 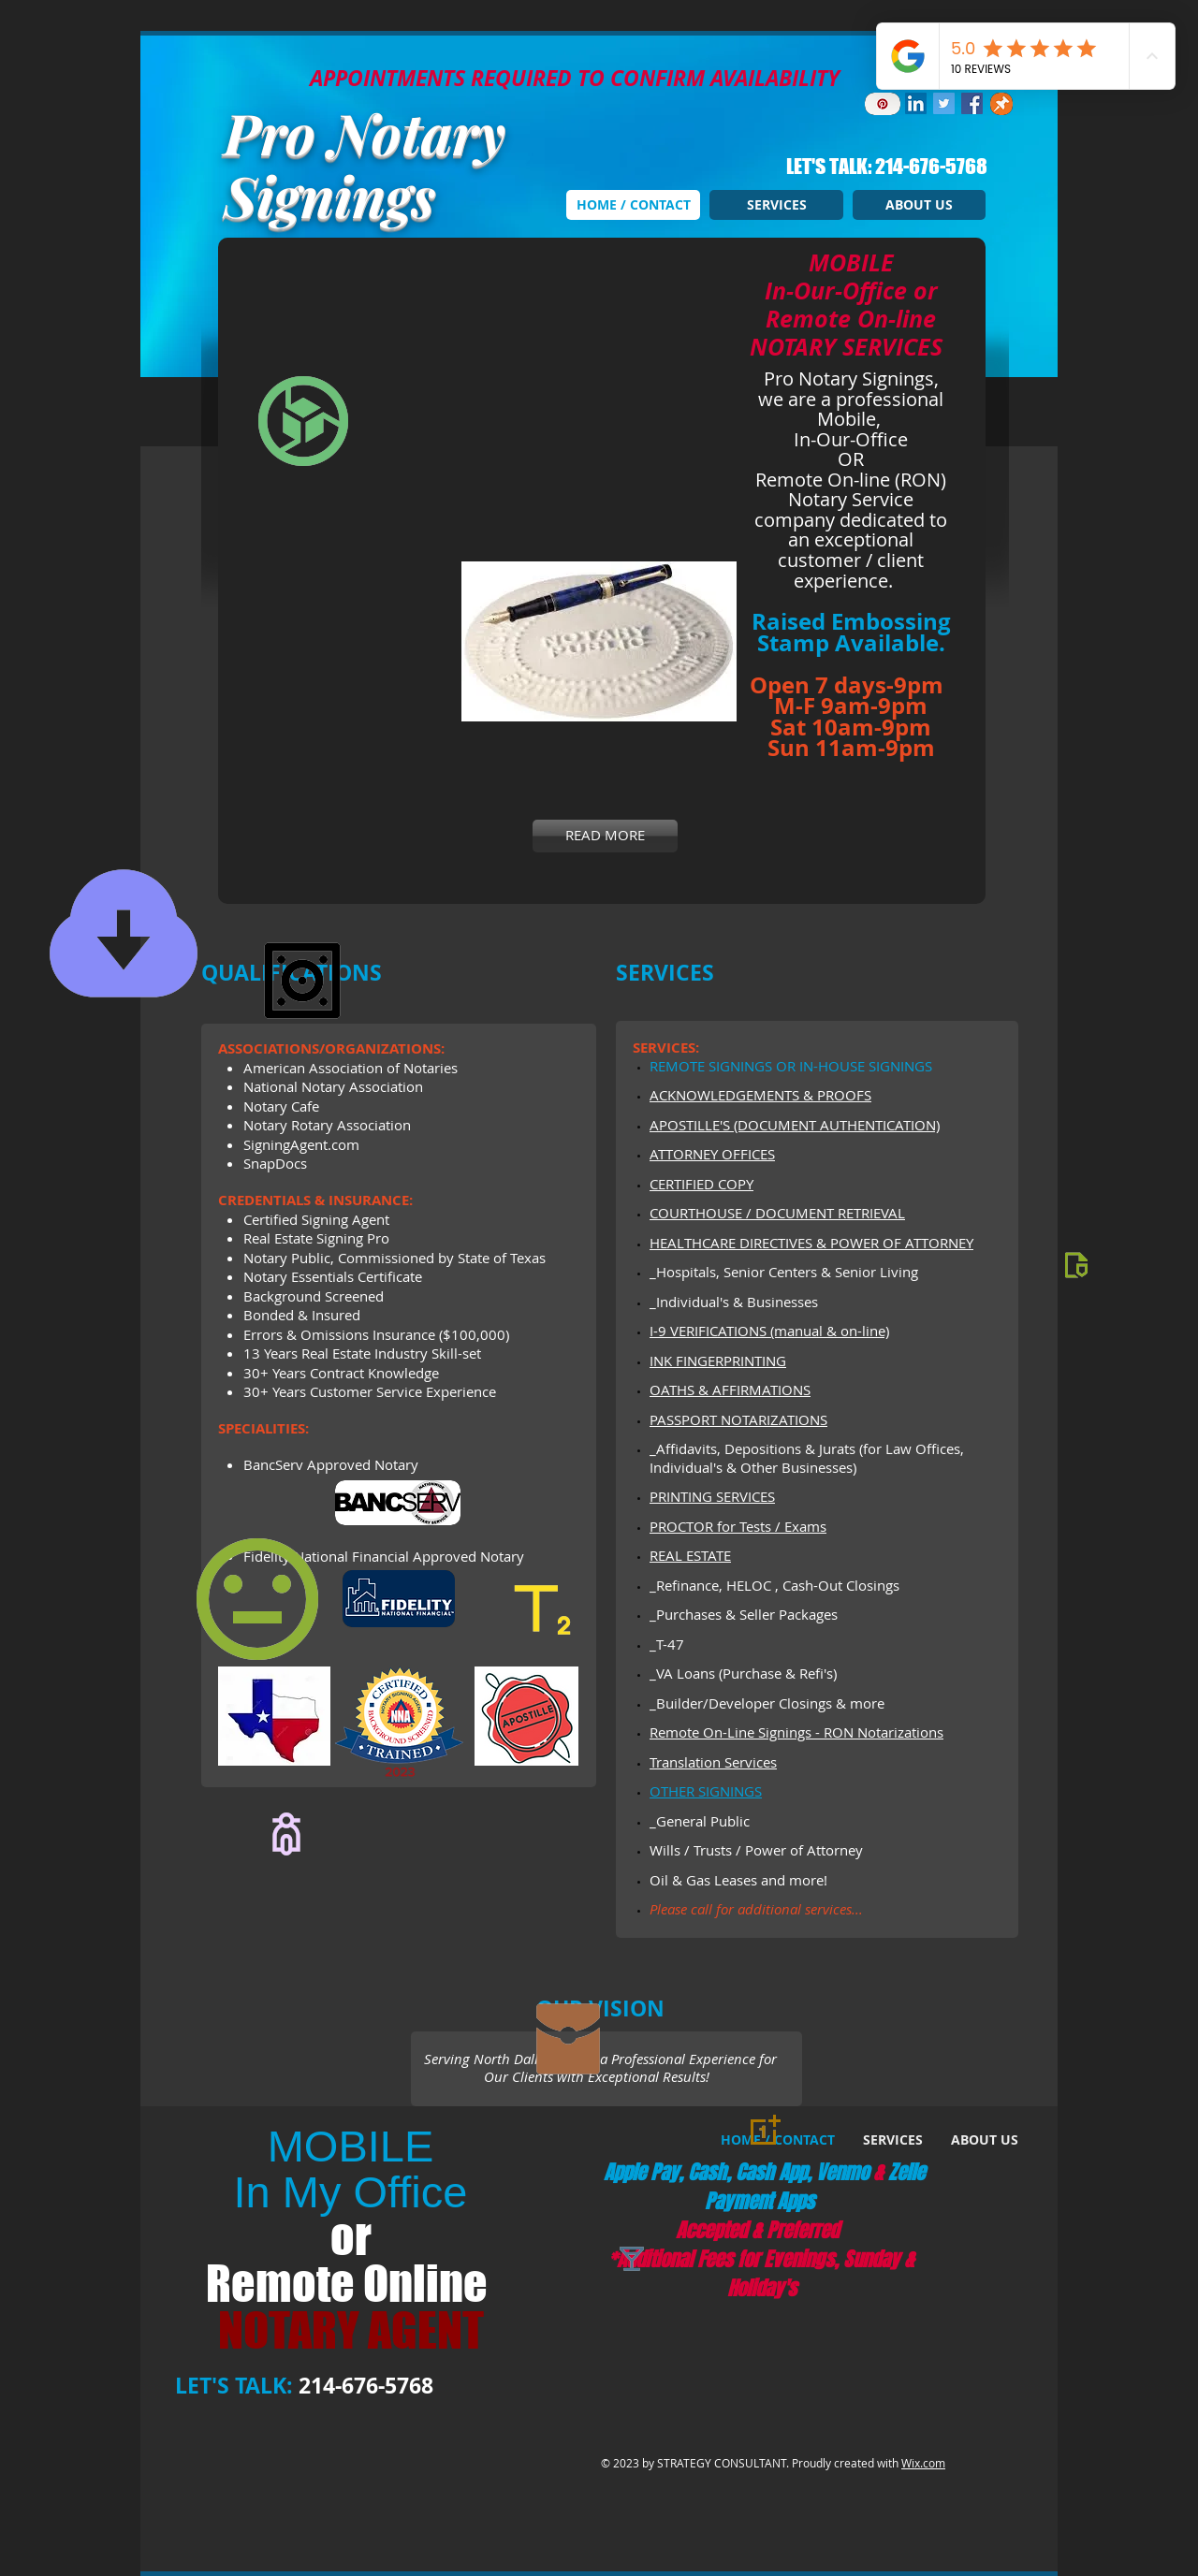 I want to click on view drink or cocktail menu, so click(x=632, y=2259).